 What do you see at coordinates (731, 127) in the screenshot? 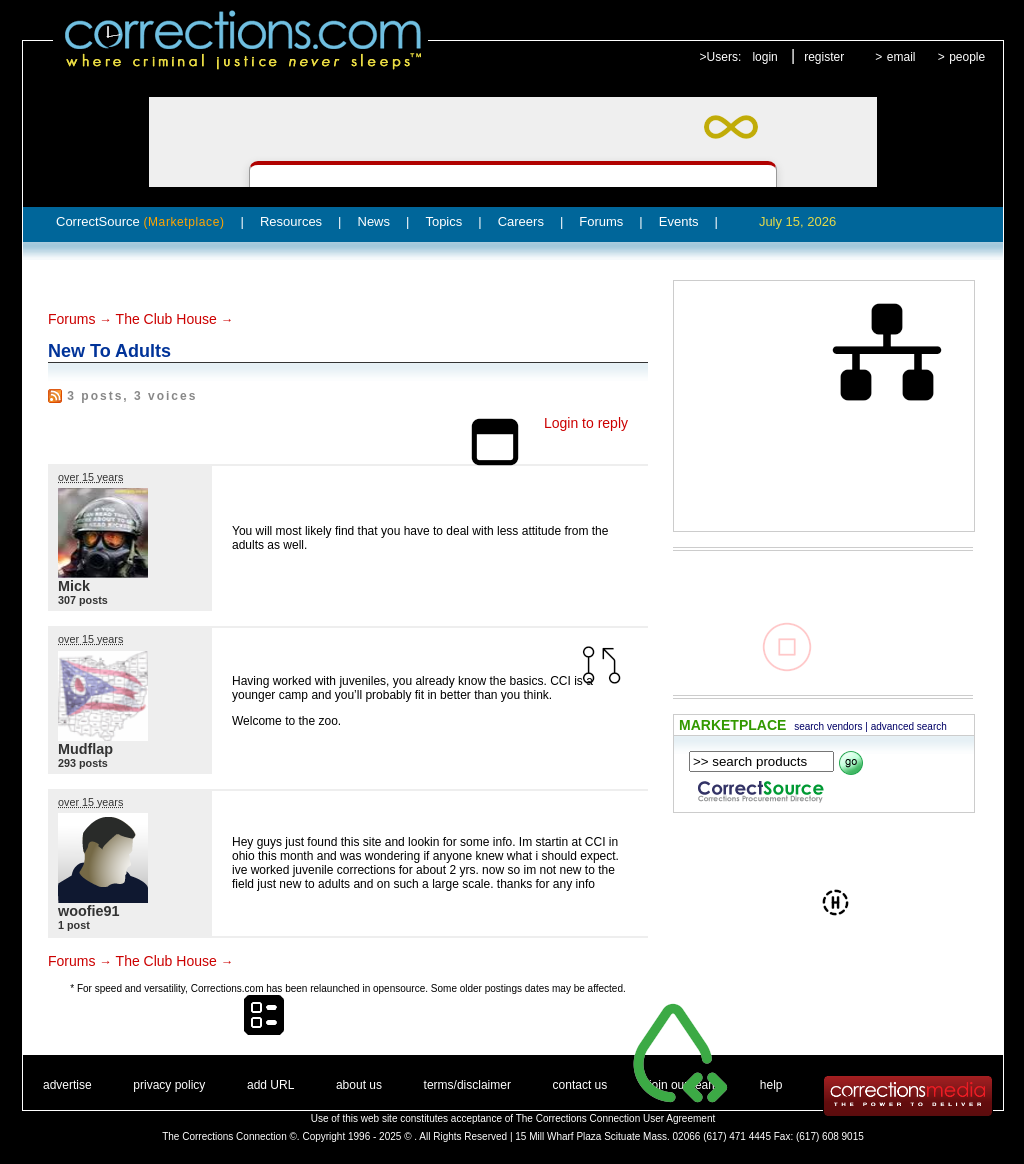
I see `indicates unlimited or infinite capacity` at bounding box center [731, 127].